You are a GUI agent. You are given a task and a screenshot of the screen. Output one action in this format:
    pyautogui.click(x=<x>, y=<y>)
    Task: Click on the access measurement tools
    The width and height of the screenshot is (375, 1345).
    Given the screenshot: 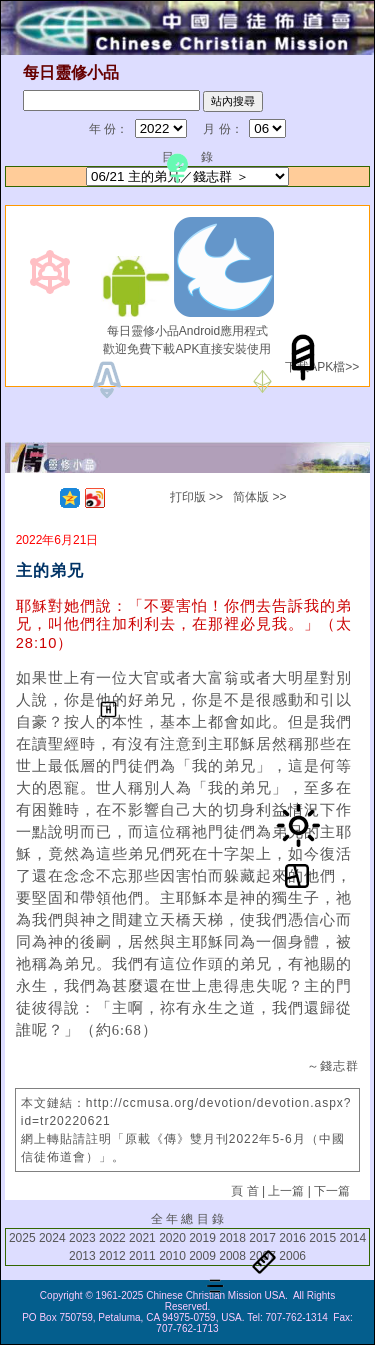 What is the action you would take?
    pyautogui.click(x=264, y=1262)
    